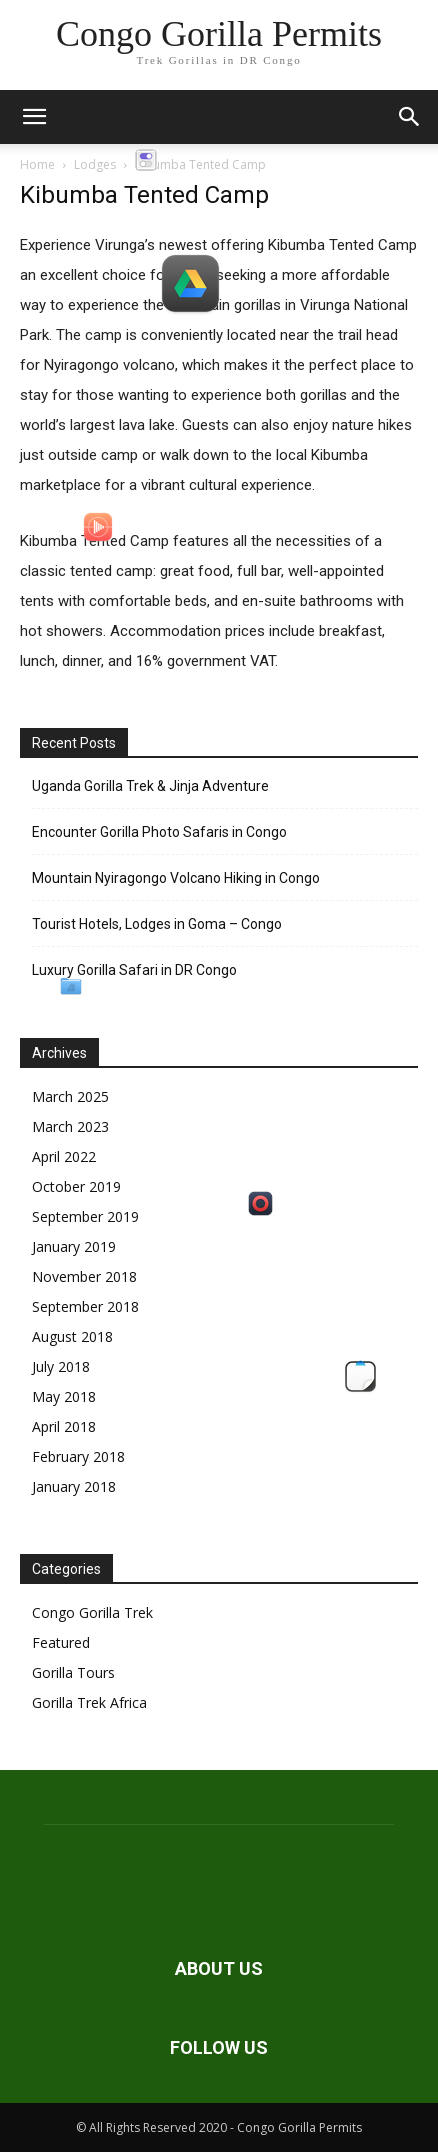 The image size is (438, 2152). What do you see at coordinates (98, 527) in the screenshot?
I see `open audiotube music streaming app` at bounding box center [98, 527].